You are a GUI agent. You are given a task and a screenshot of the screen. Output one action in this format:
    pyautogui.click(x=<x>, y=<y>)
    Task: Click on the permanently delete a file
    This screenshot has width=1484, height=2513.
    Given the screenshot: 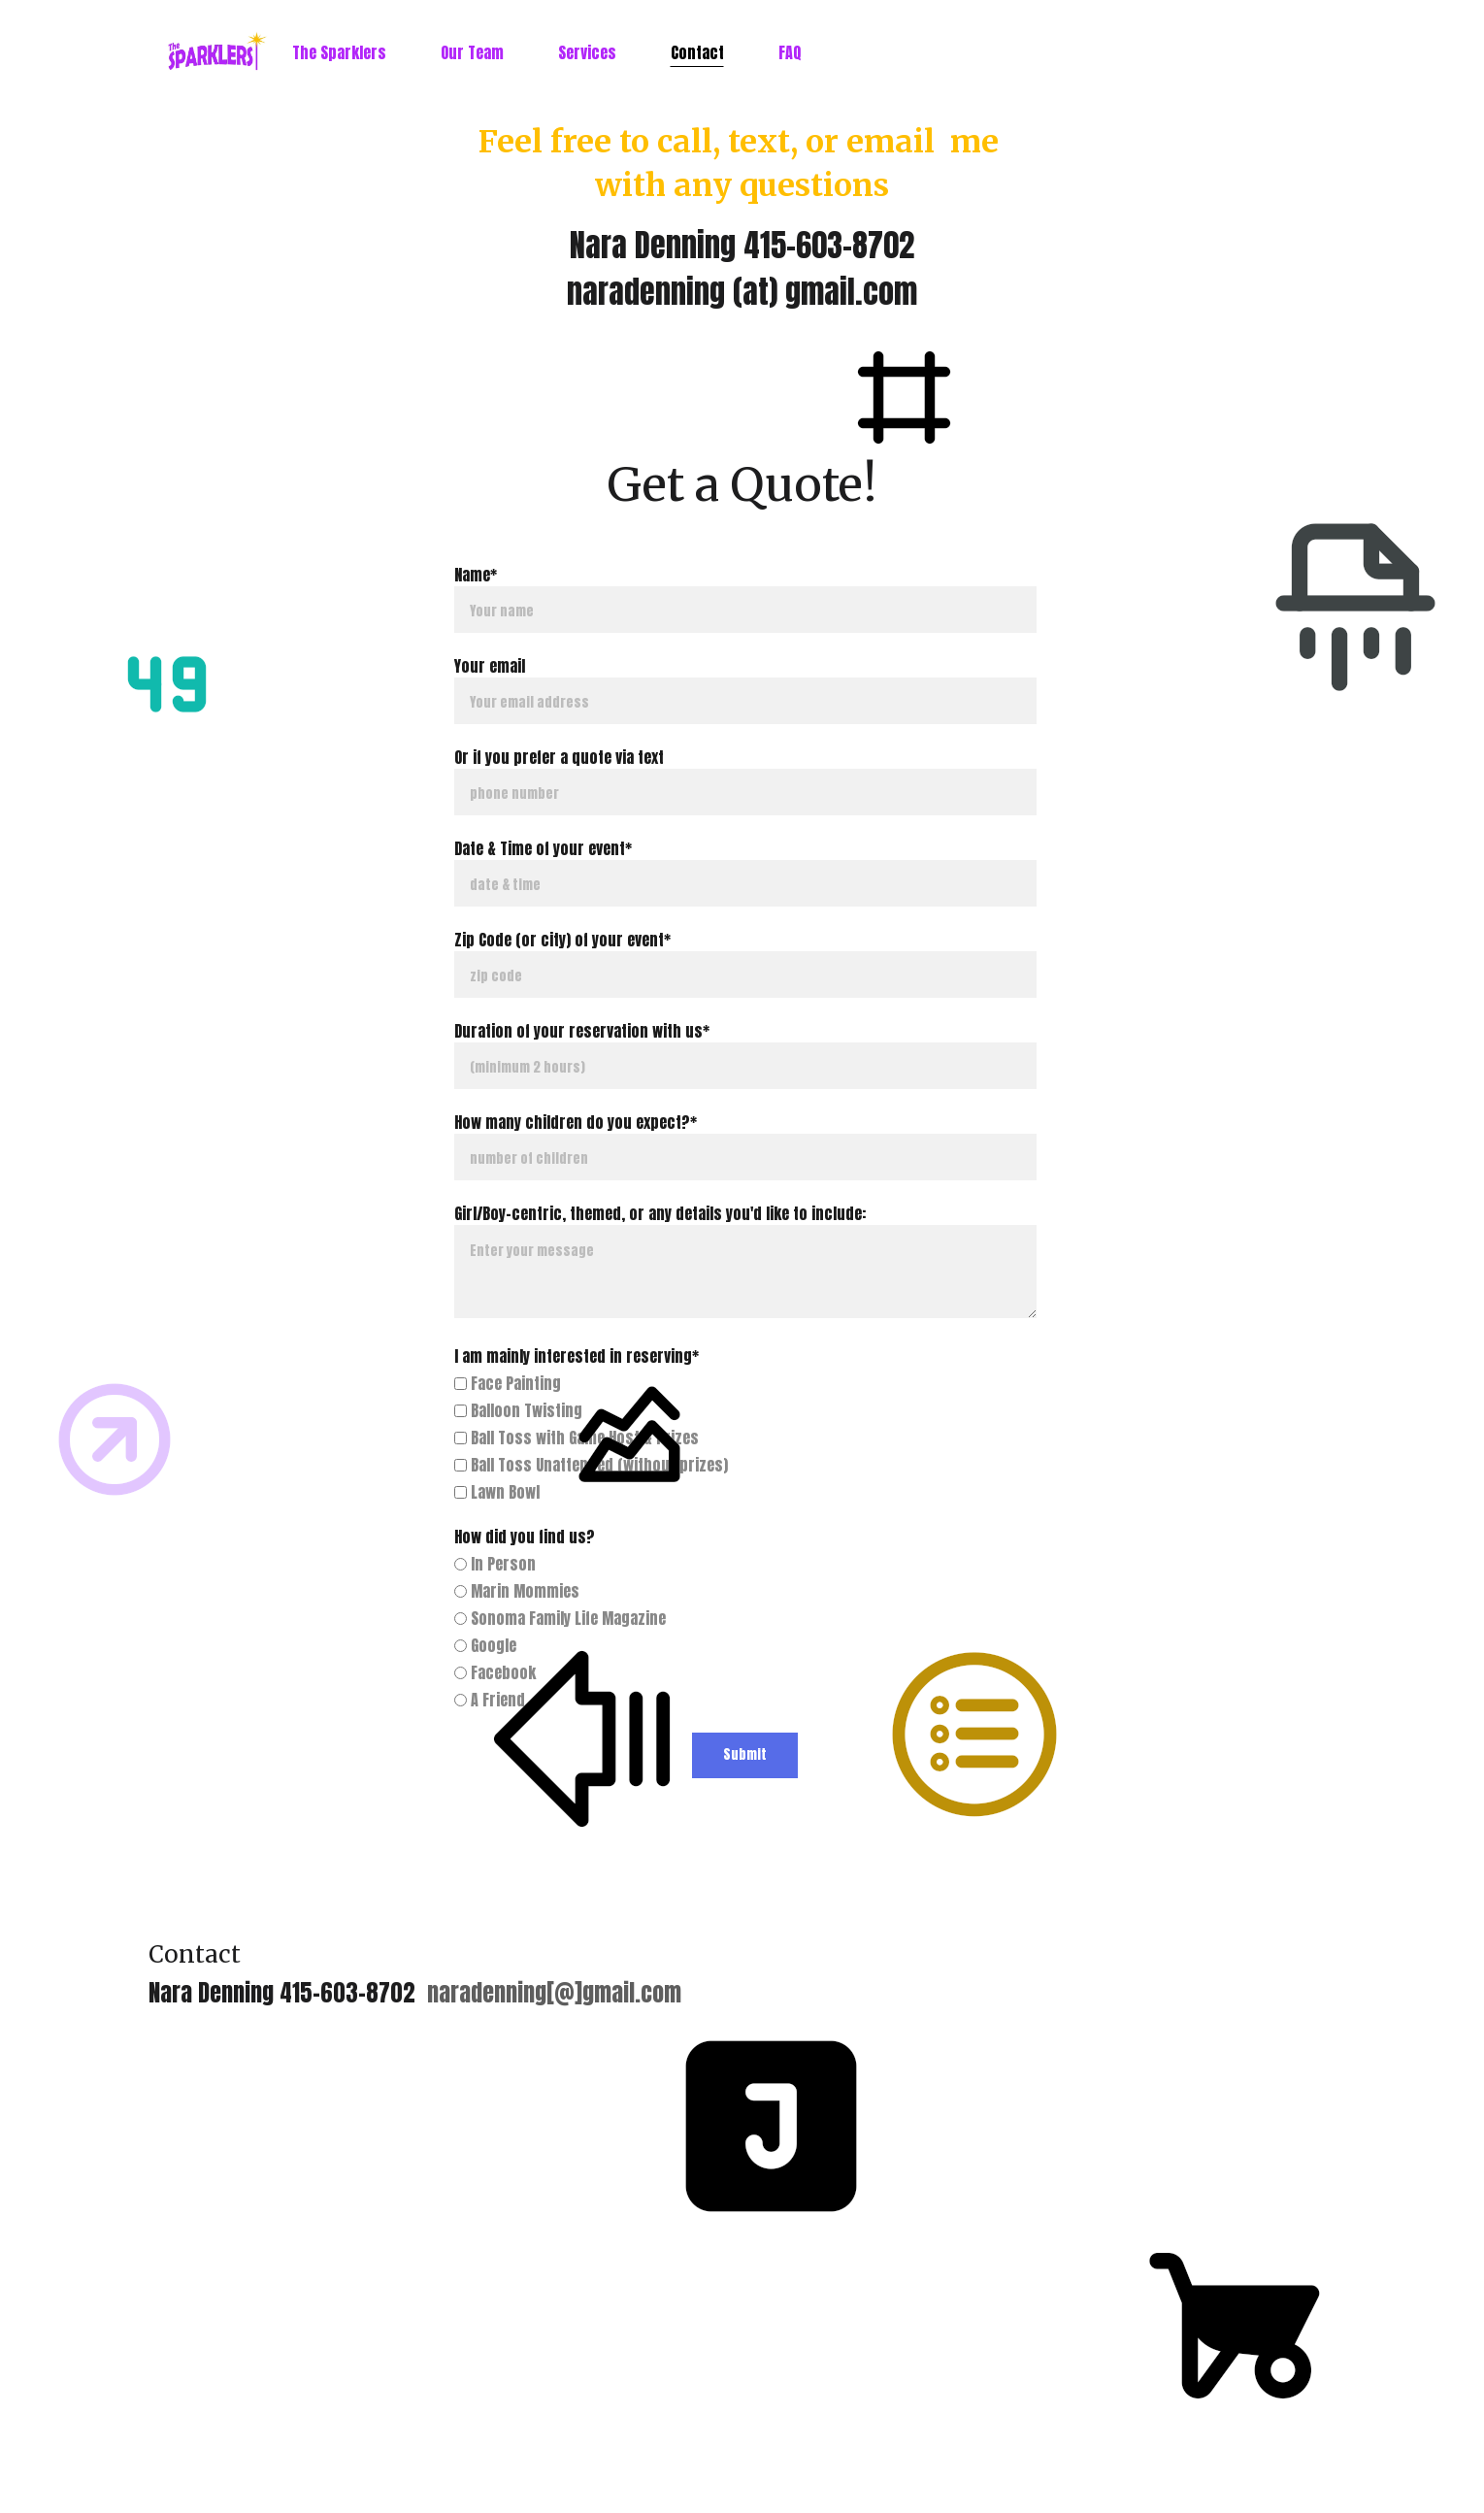 What is the action you would take?
    pyautogui.click(x=1355, y=603)
    